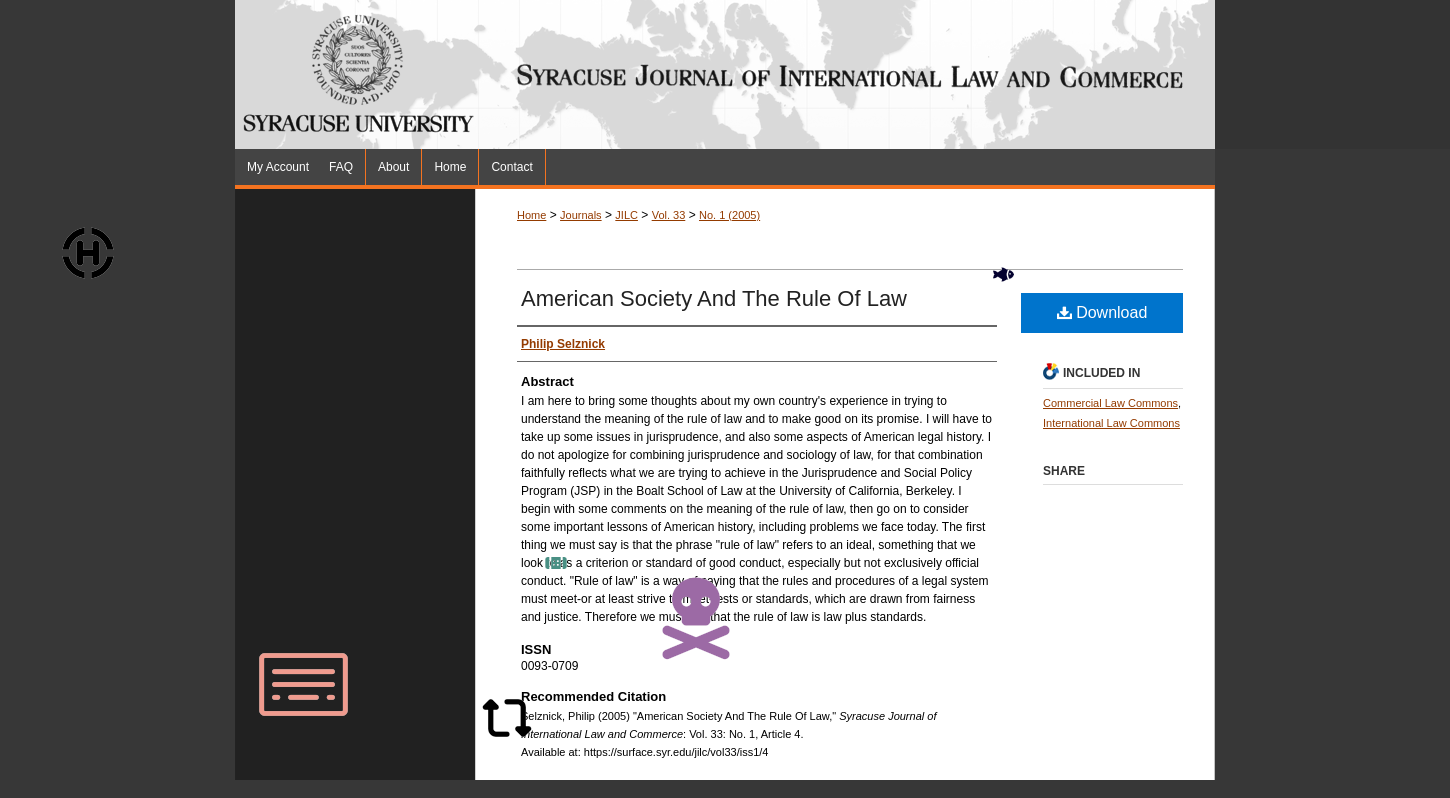 The height and width of the screenshot is (798, 1450). I want to click on retweet or repost this content, so click(507, 718).